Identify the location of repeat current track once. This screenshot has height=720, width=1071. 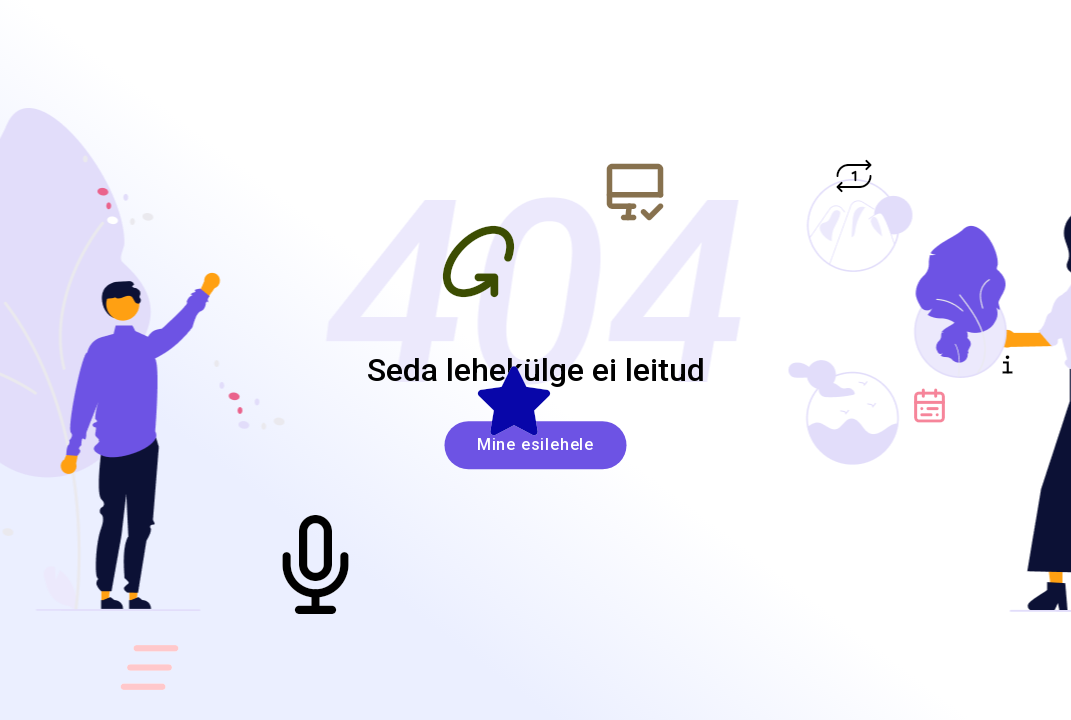
(854, 176).